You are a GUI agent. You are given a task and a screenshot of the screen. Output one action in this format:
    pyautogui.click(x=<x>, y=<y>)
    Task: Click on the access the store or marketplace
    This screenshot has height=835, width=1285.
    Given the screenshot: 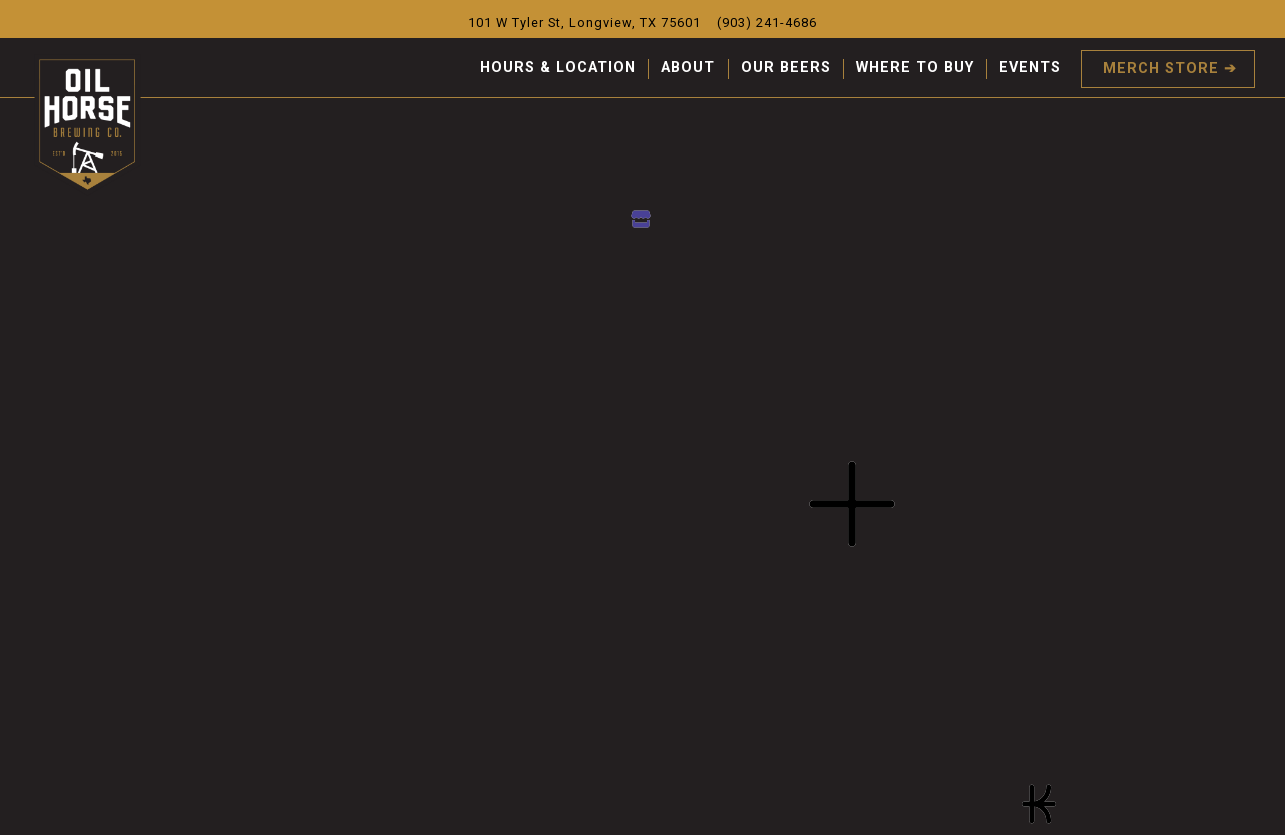 What is the action you would take?
    pyautogui.click(x=641, y=219)
    